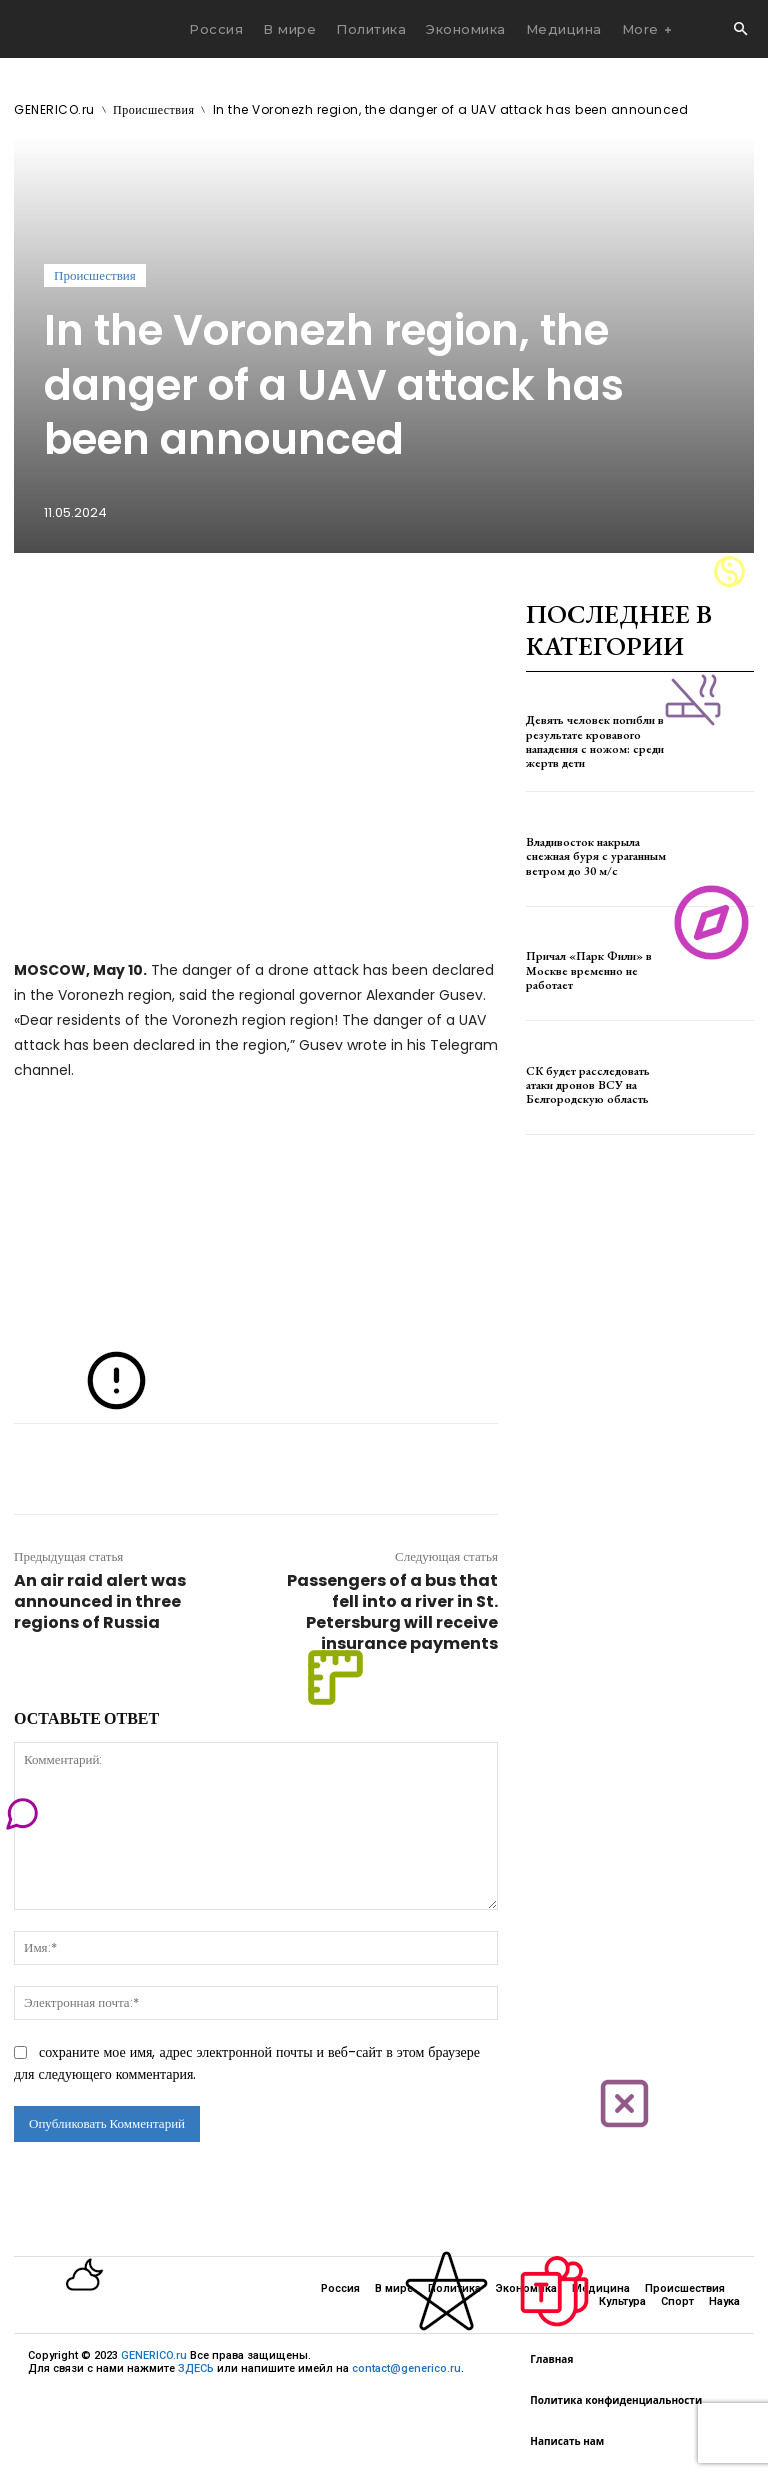 The height and width of the screenshot is (2477, 768). What do you see at coordinates (335, 1677) in the screenshot?
I see `access measurement tools` at bounding box center [335, 1677].